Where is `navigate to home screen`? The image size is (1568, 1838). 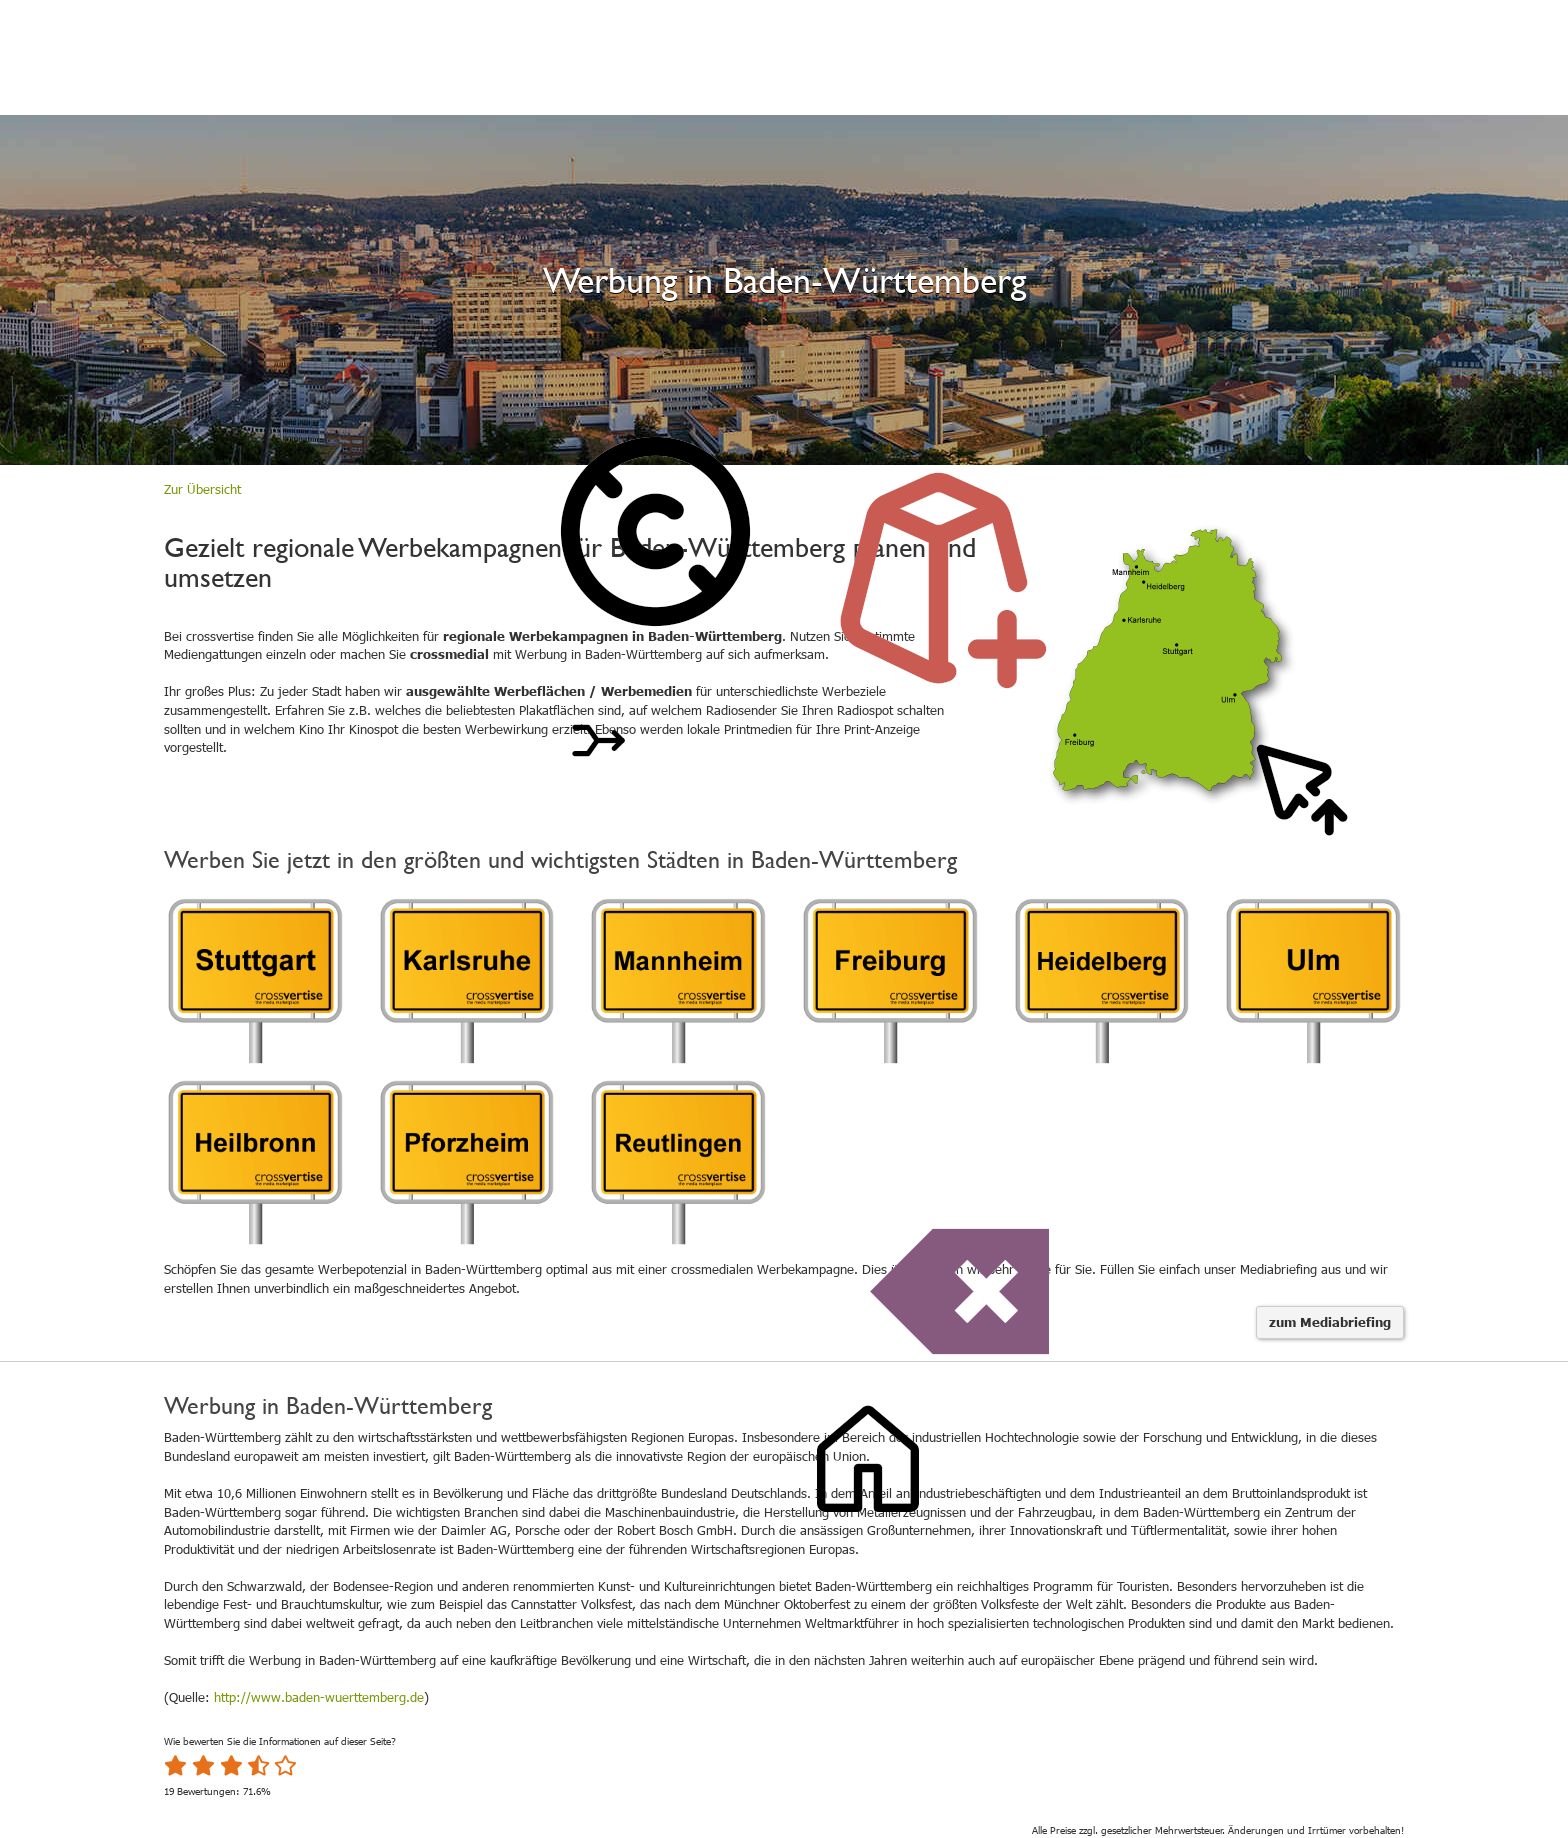
navigate to home screen is located at coordinates (868, 1461).